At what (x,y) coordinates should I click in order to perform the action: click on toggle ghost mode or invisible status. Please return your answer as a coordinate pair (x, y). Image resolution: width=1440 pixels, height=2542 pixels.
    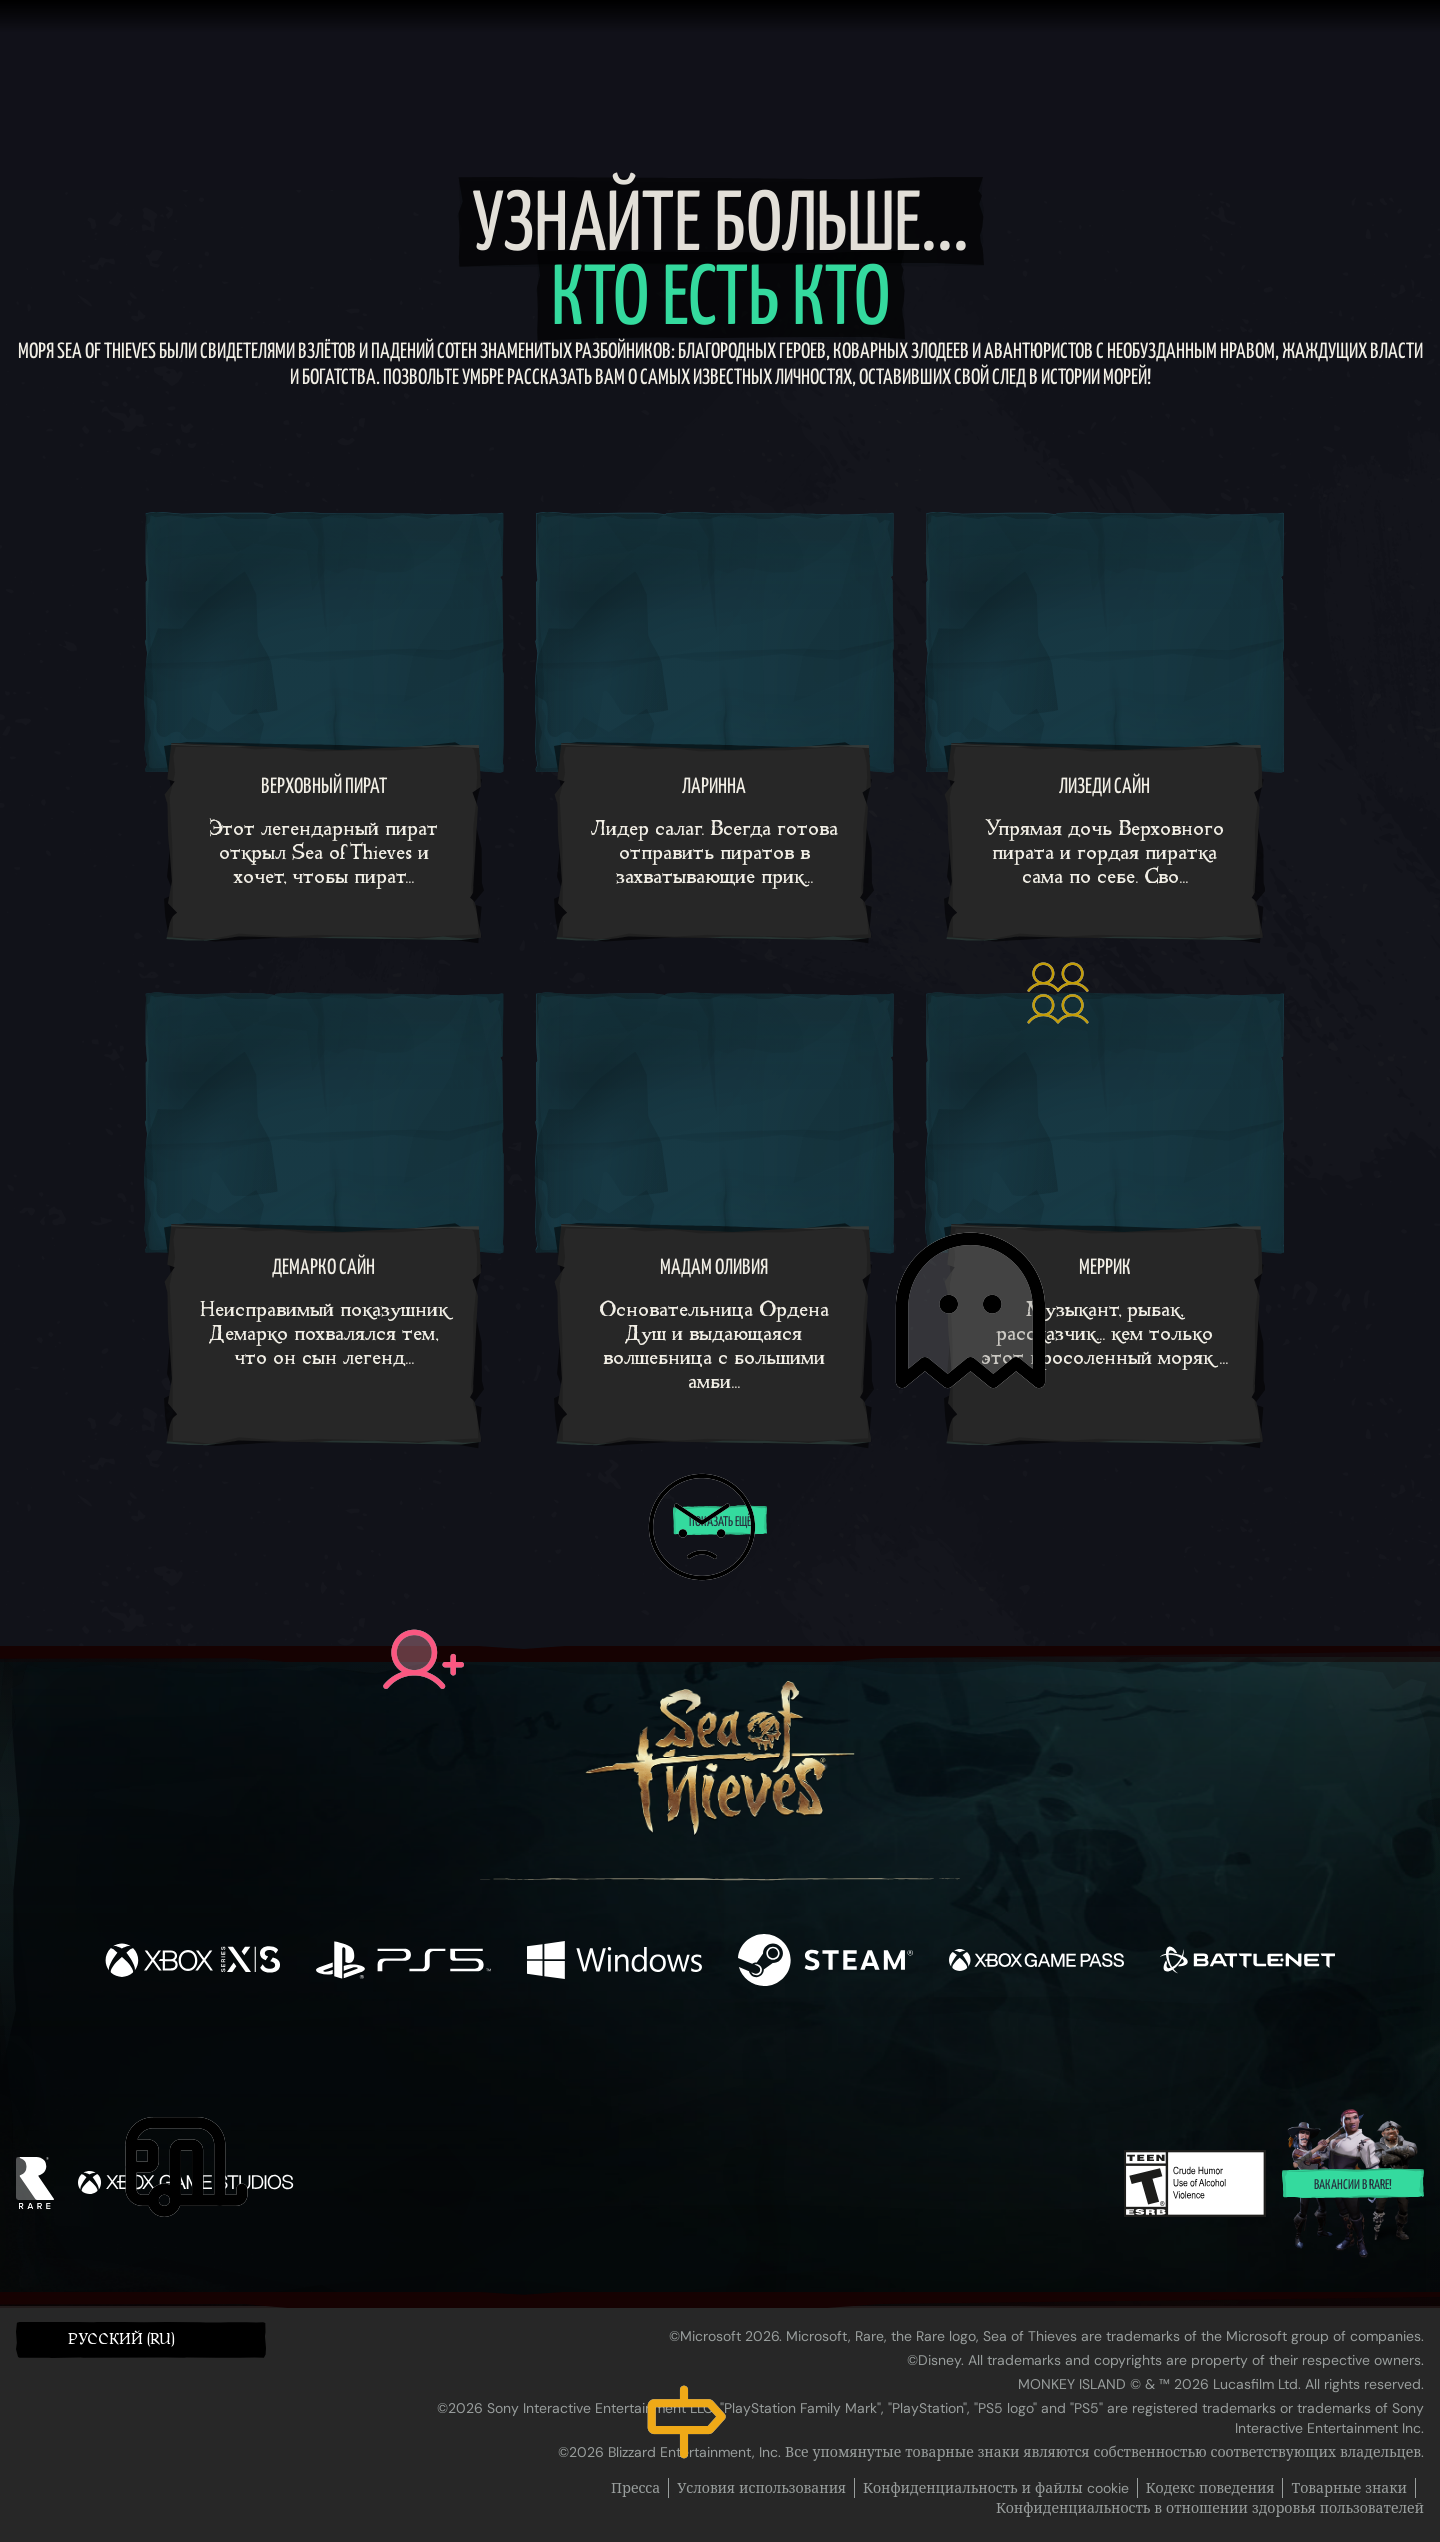
    Looking at the image, I should click on (970, 1313).